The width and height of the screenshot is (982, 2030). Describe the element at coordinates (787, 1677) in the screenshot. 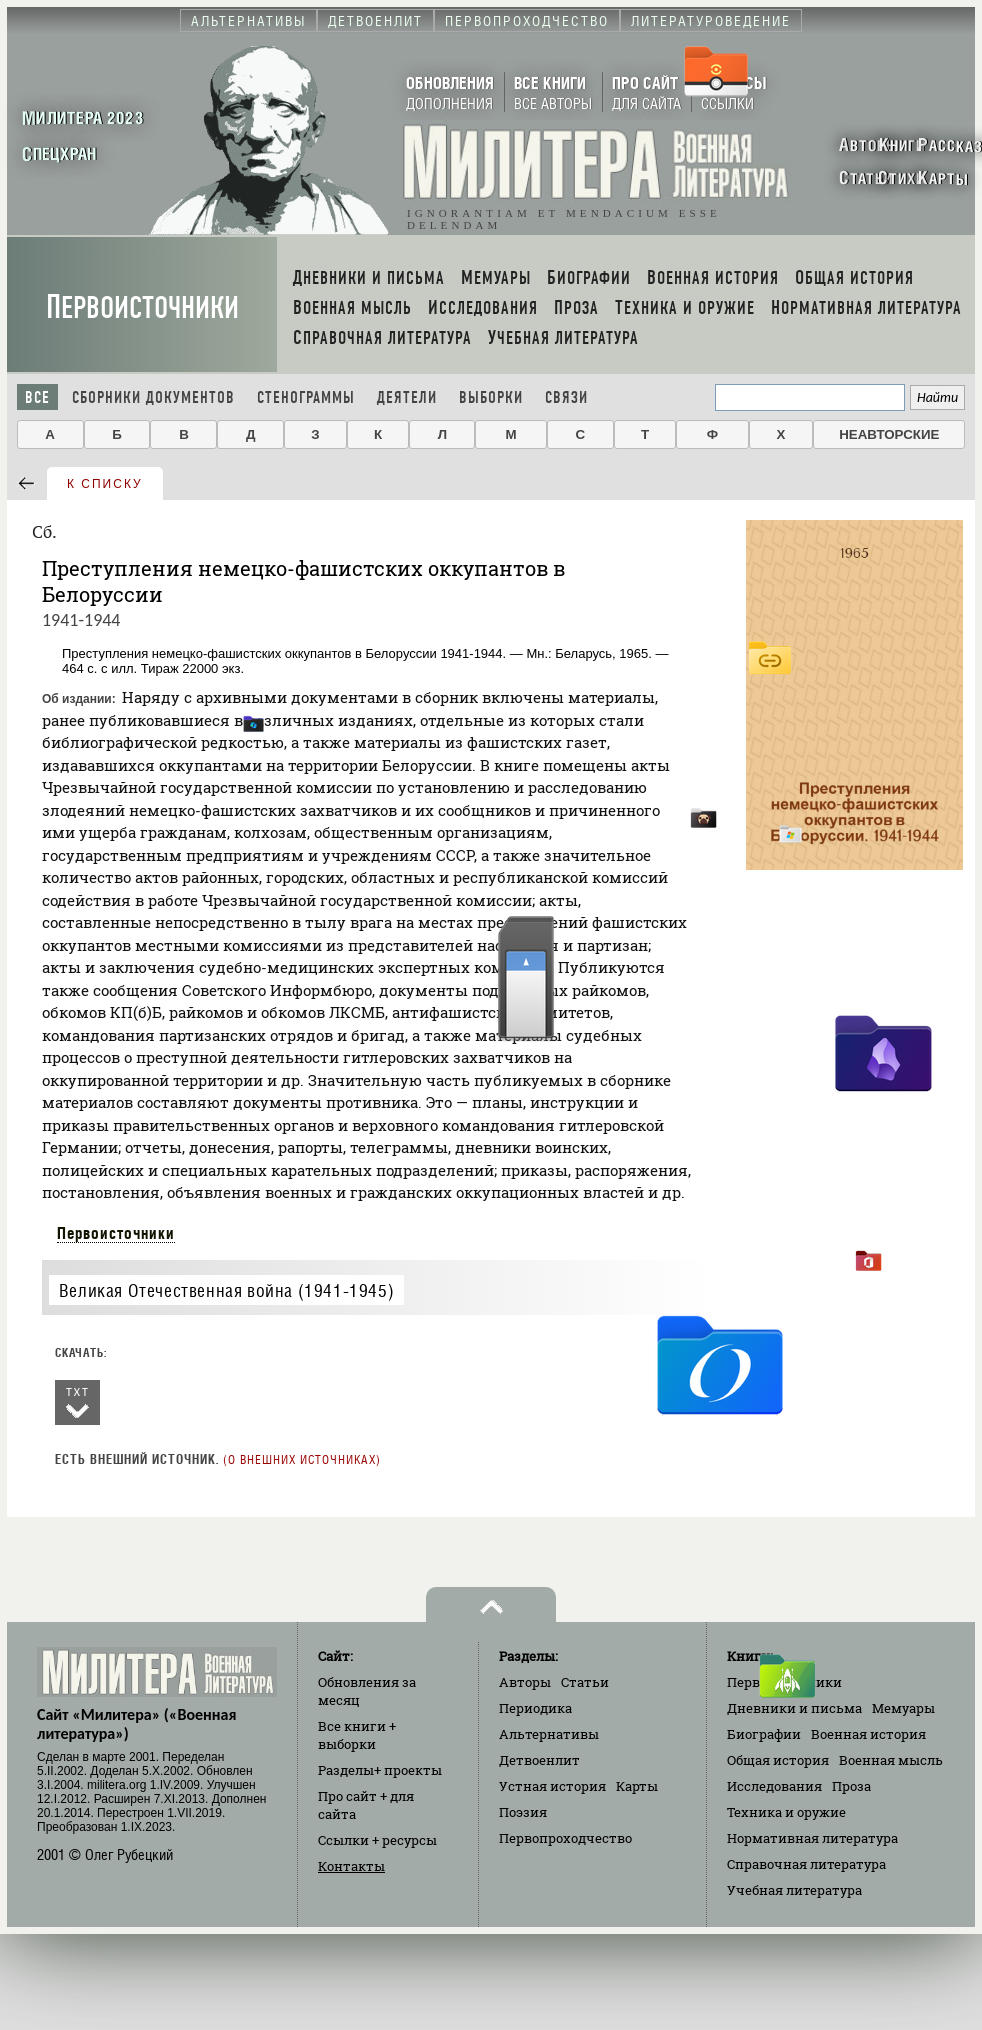

I see `open your GameJolt games folder` at that location.